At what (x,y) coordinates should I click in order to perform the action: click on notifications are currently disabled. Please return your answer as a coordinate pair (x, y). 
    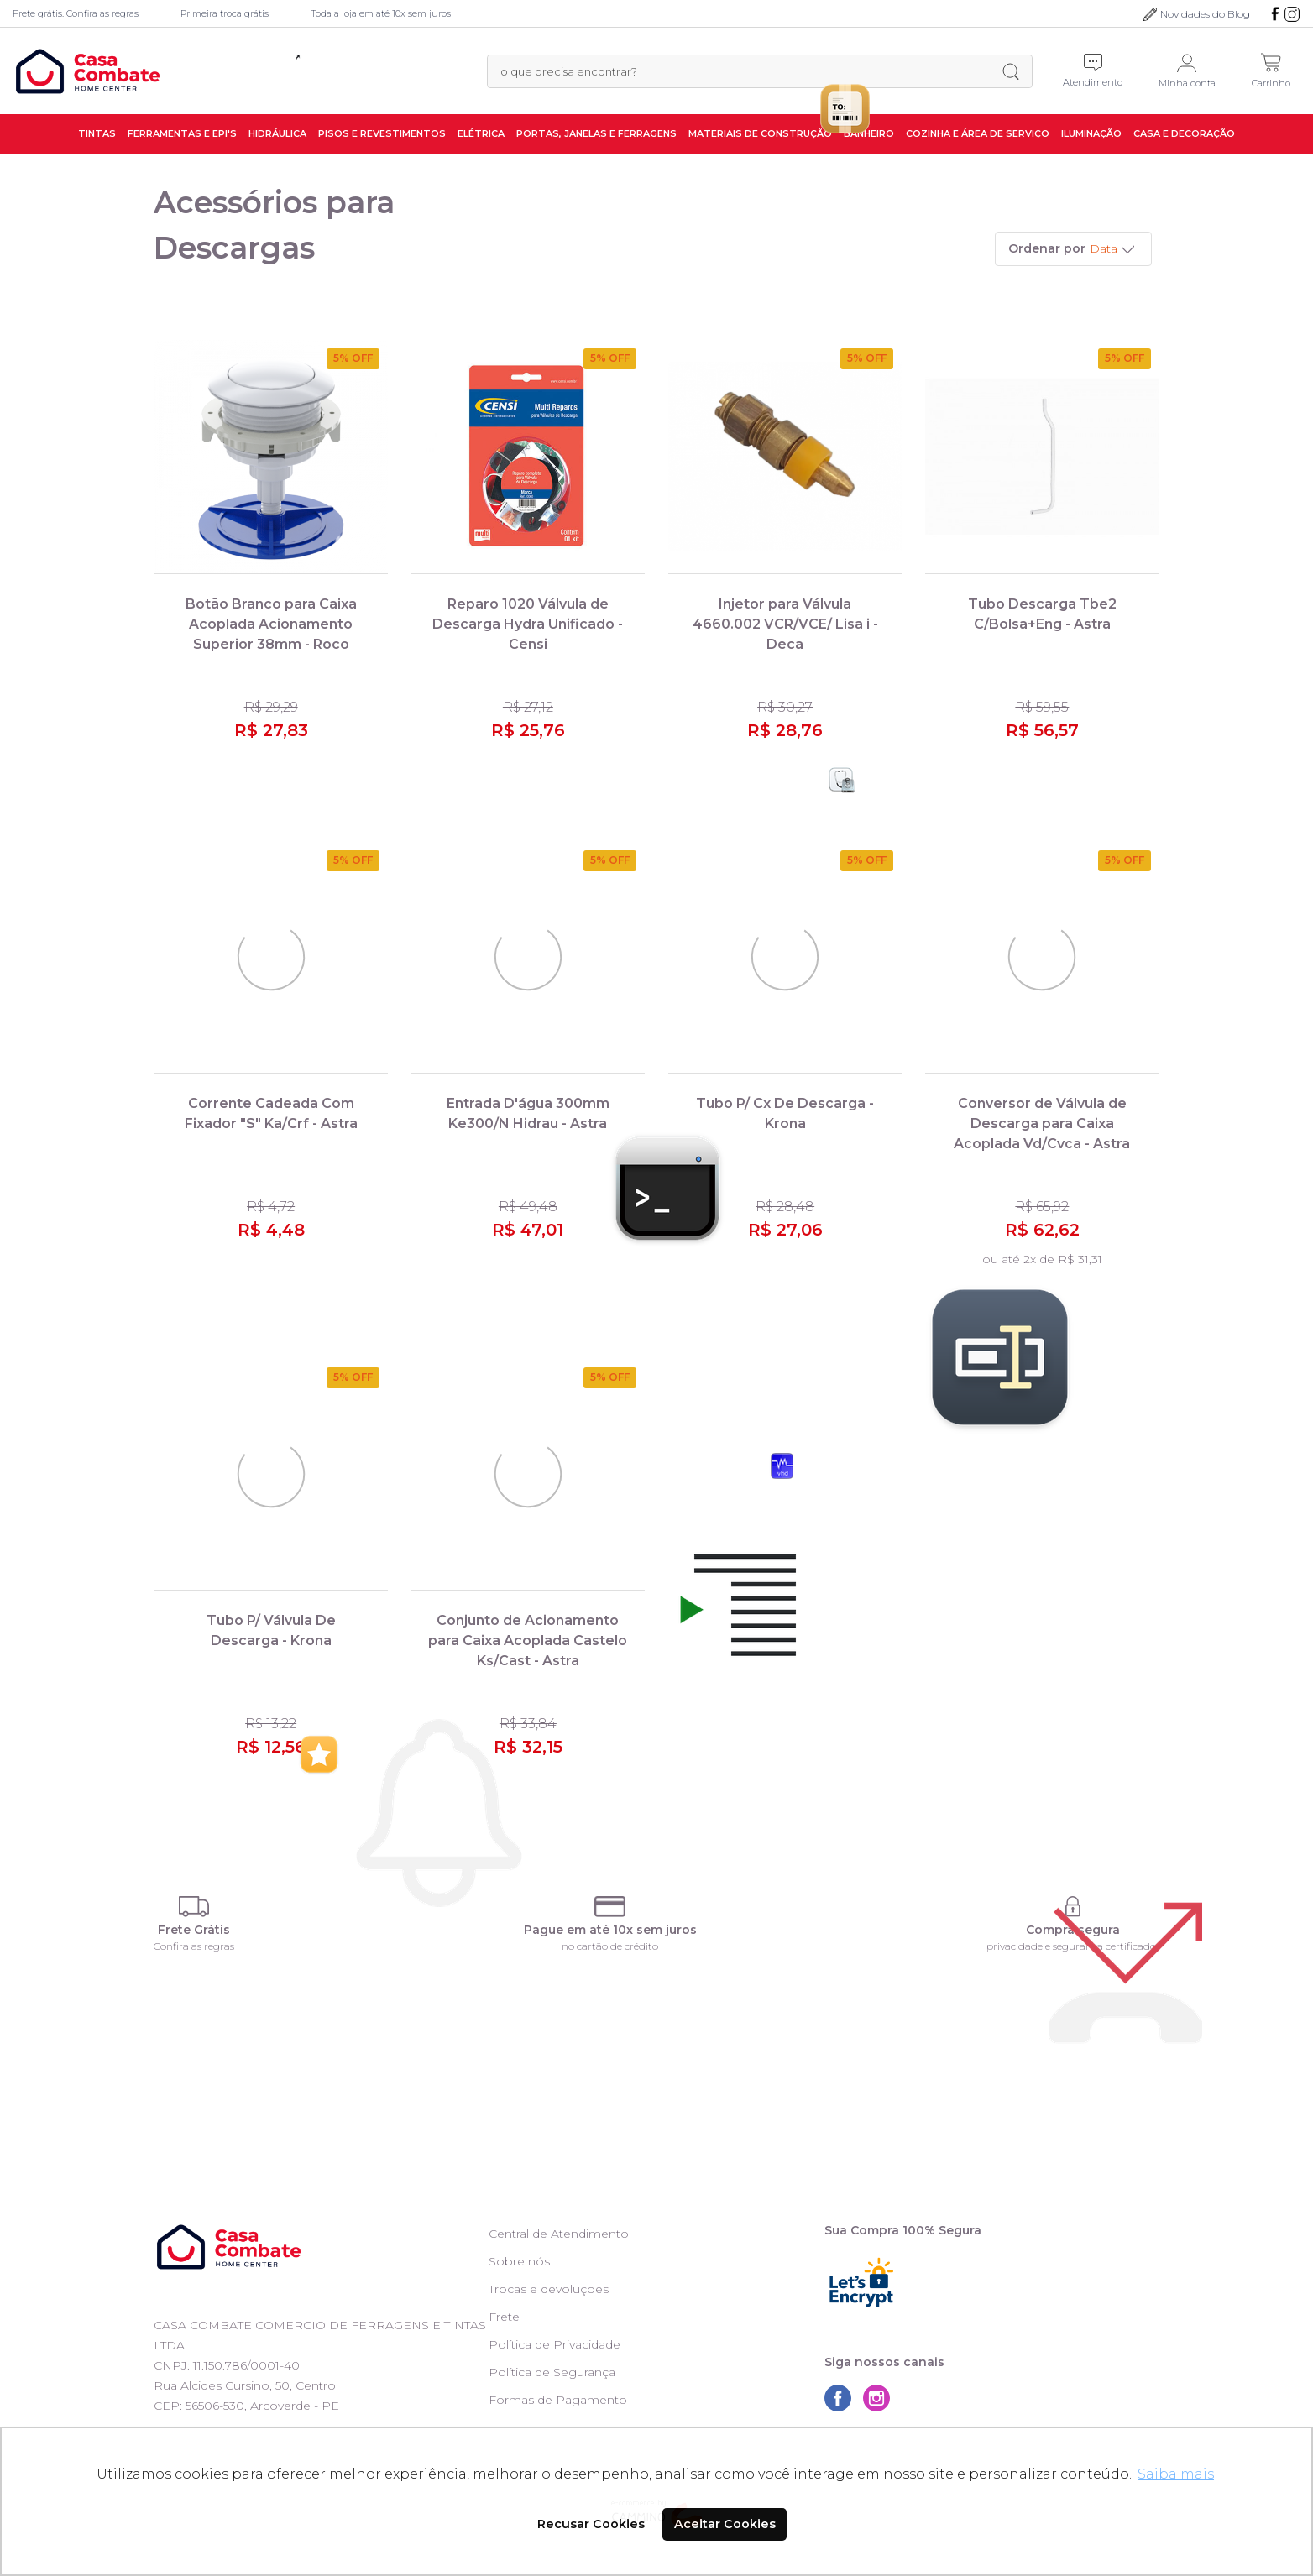
    Looking at the image, I should click on (439, 1813).